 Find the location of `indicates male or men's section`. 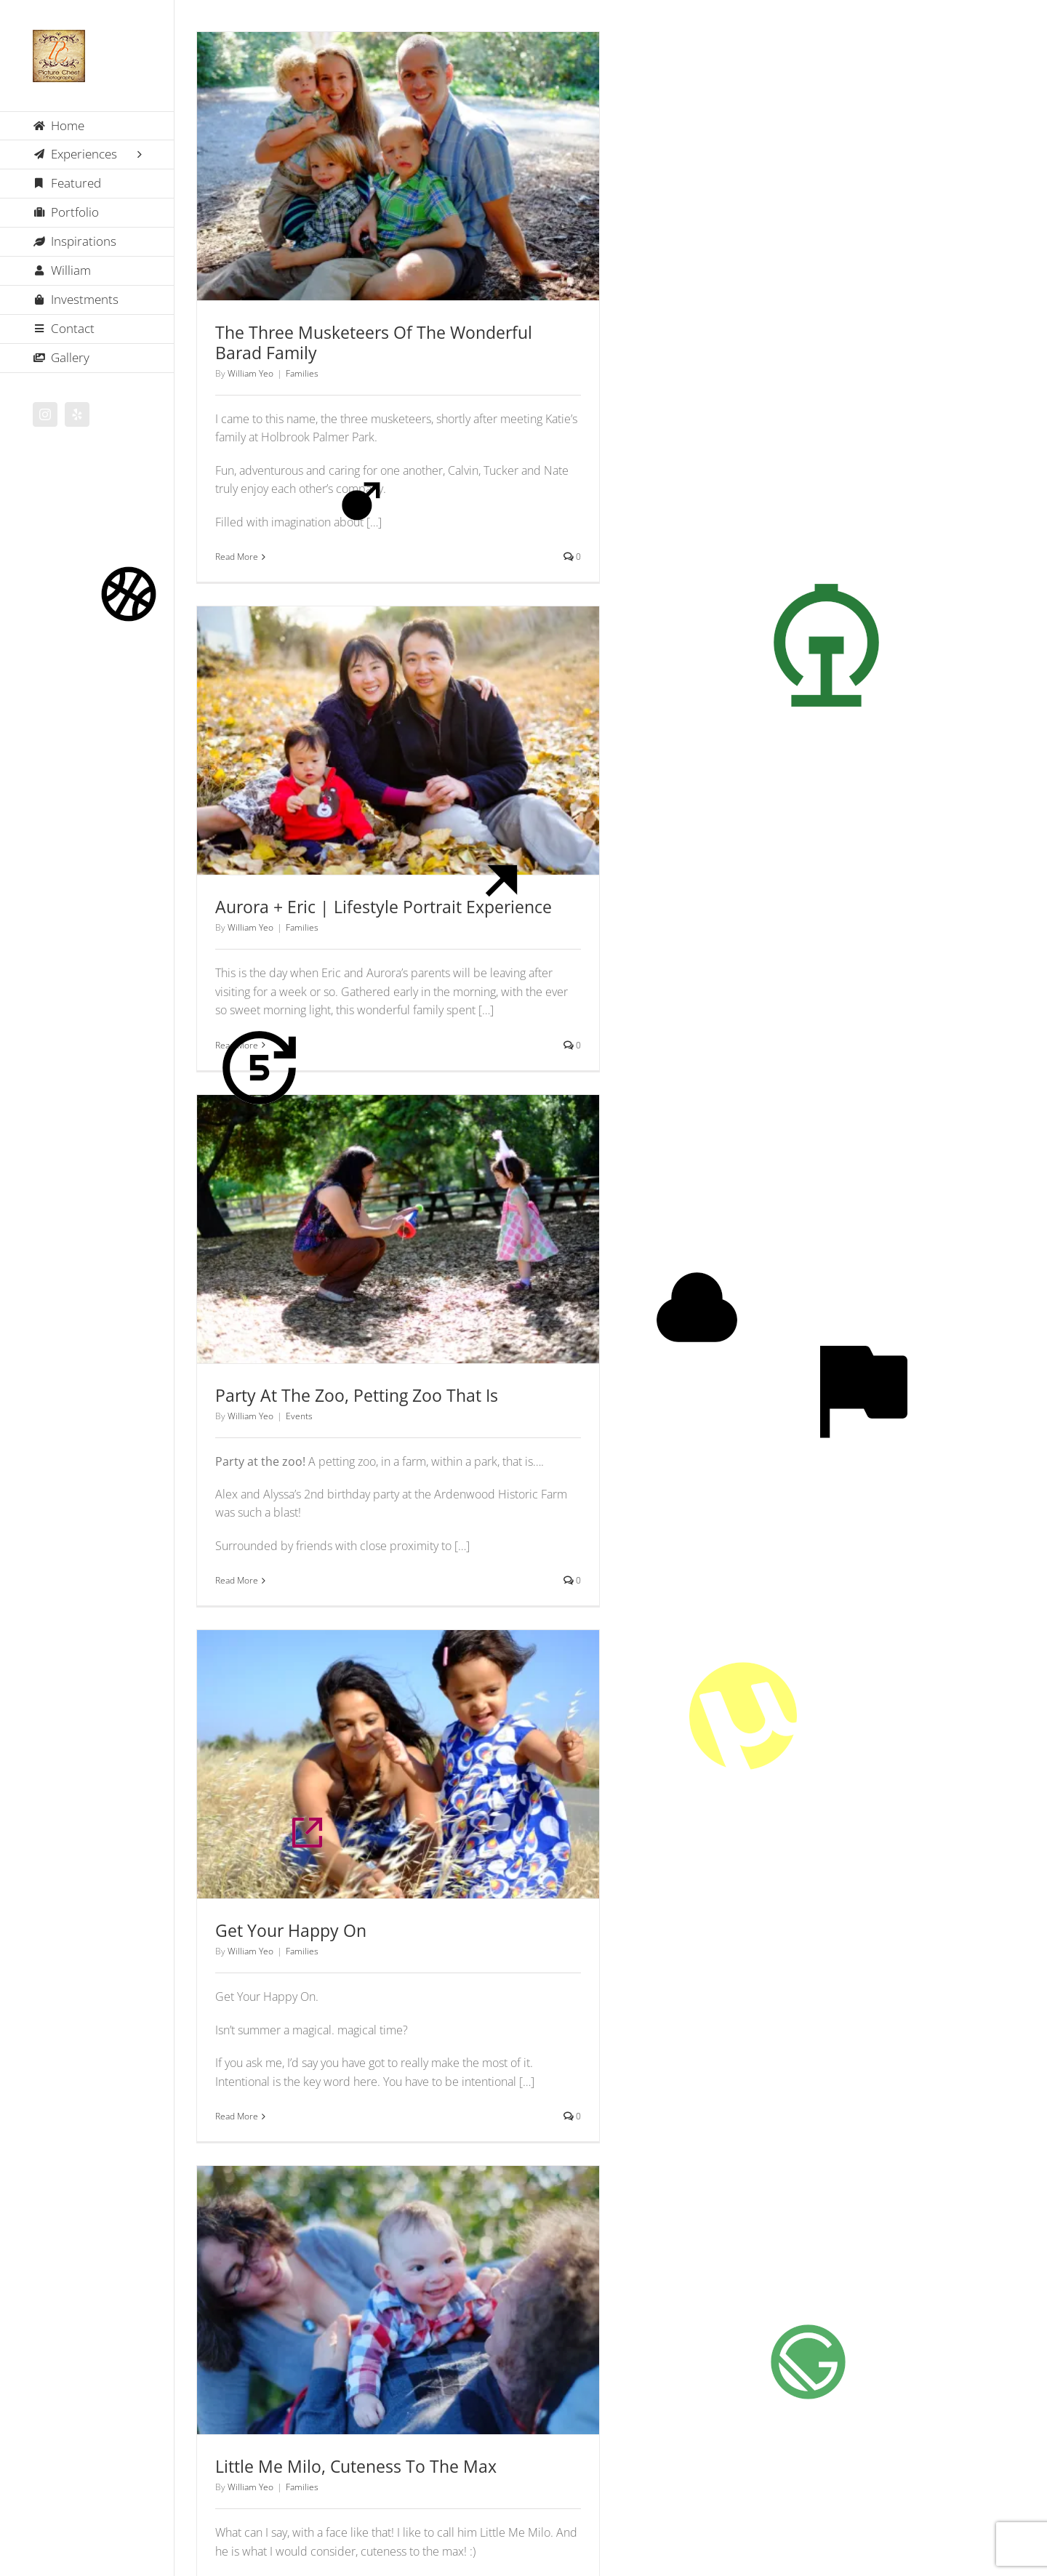

indicates male or men's section is located at coordinates (360, 500).